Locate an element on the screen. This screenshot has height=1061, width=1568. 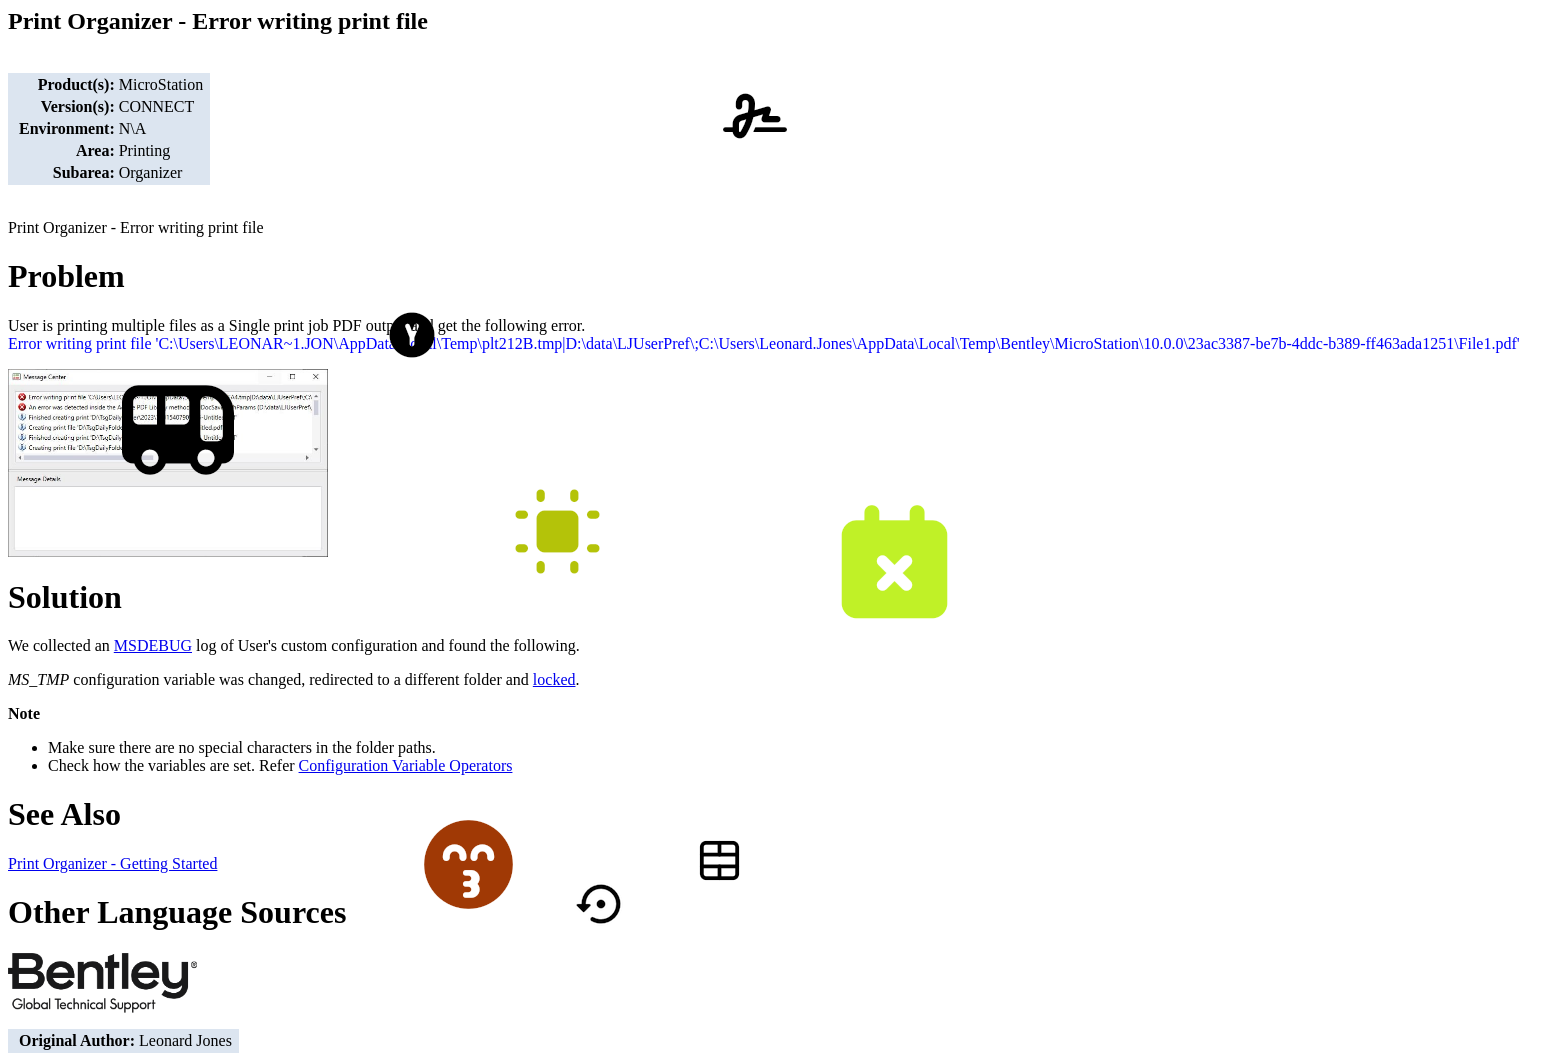
add your signature to a document is located at coordinates (755, 116).